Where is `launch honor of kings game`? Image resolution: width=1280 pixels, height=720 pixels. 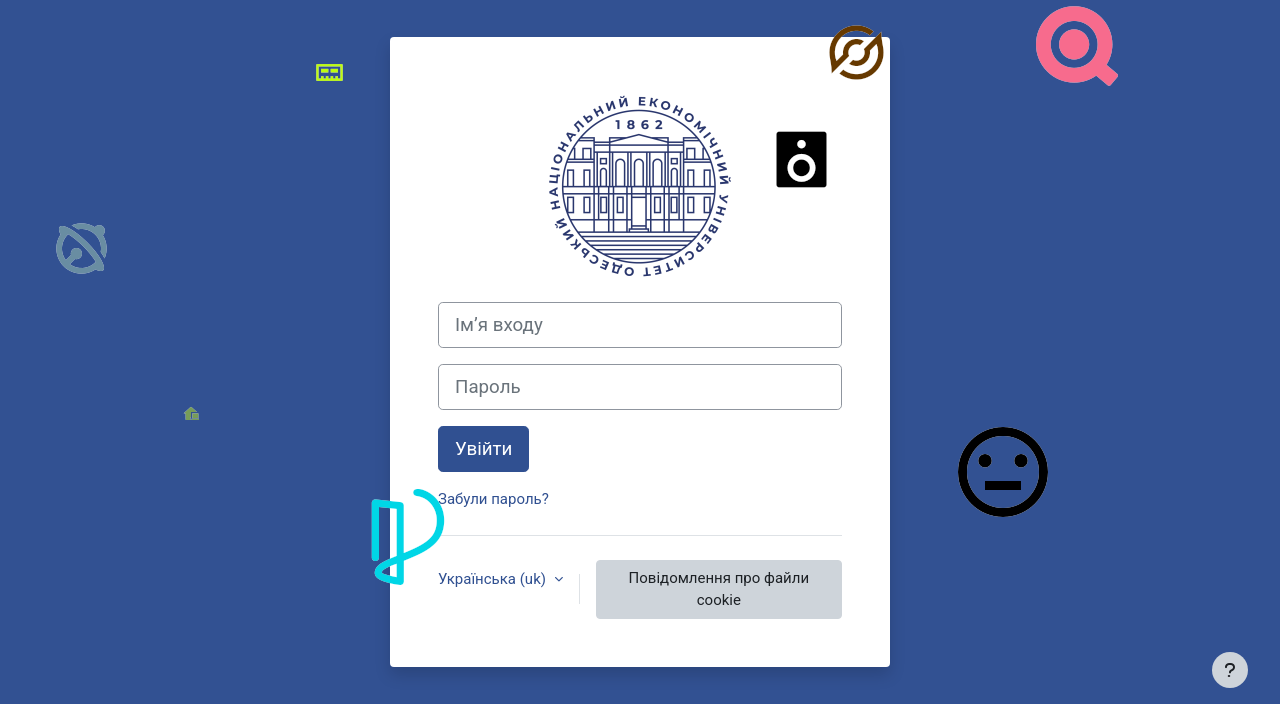
launch honor of kings game is located at coordinates (856, 52).